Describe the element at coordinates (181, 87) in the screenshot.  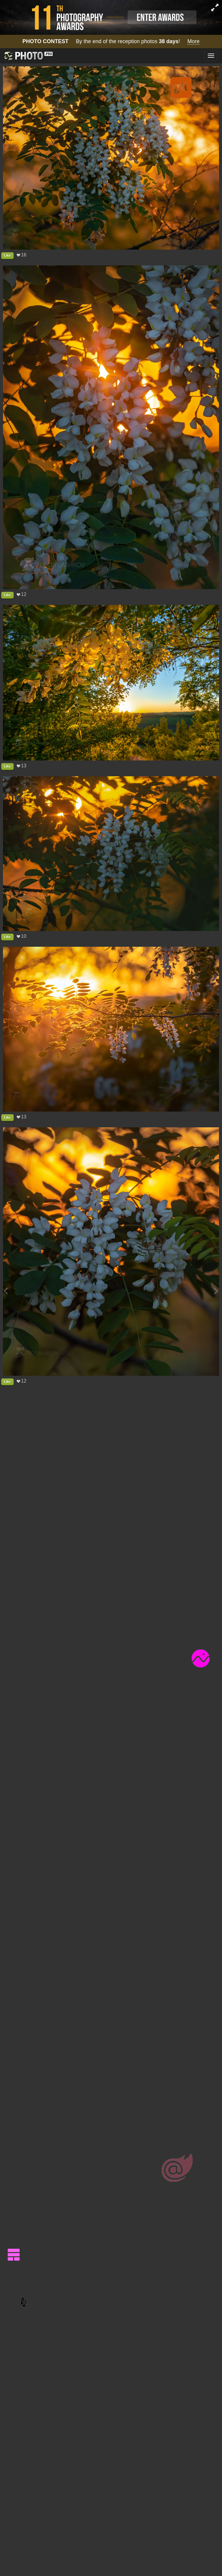
I see `git version control logo` at that location.